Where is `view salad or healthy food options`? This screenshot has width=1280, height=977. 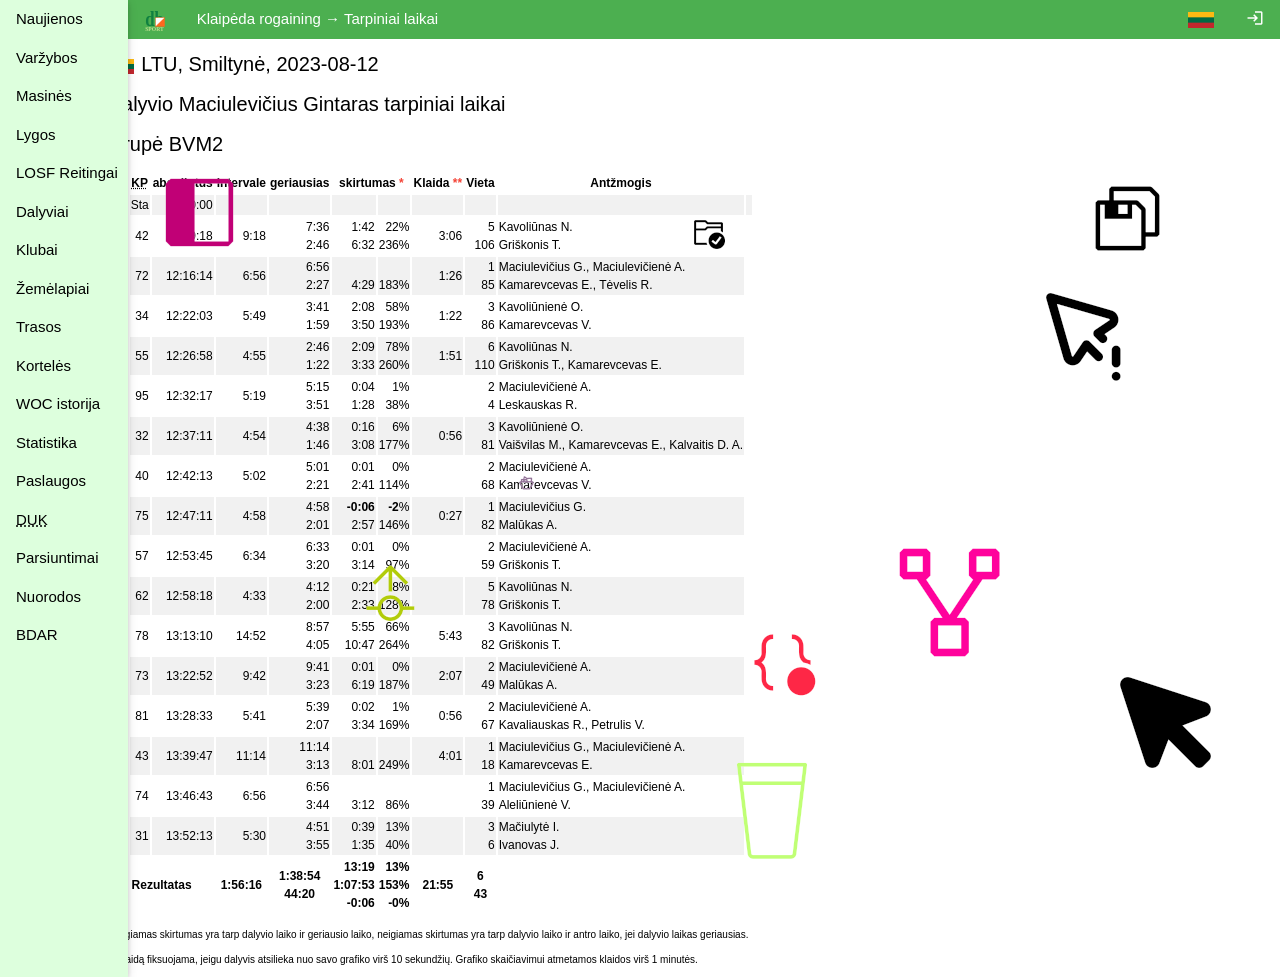 view salad or healthy food options is located at coordinates (526, 482).